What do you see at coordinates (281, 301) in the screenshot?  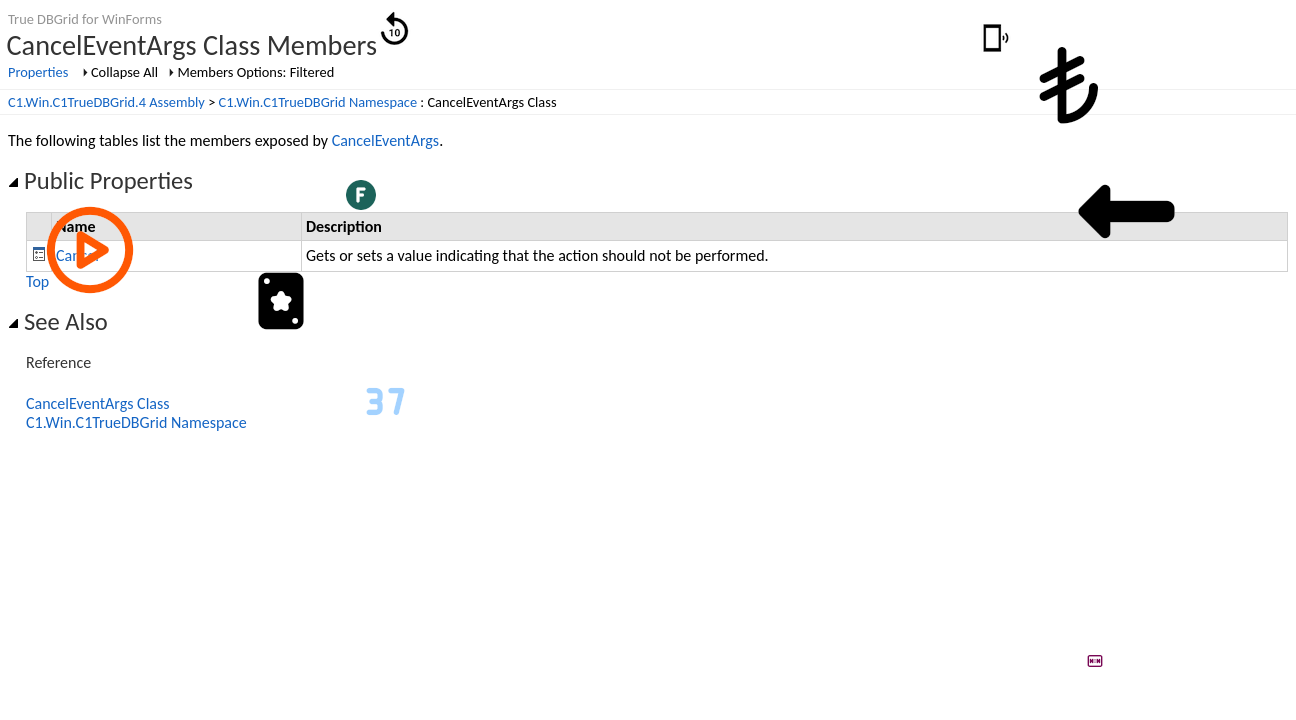 I see `view starred or favorite playing cards` at bounding box center [281, 301].